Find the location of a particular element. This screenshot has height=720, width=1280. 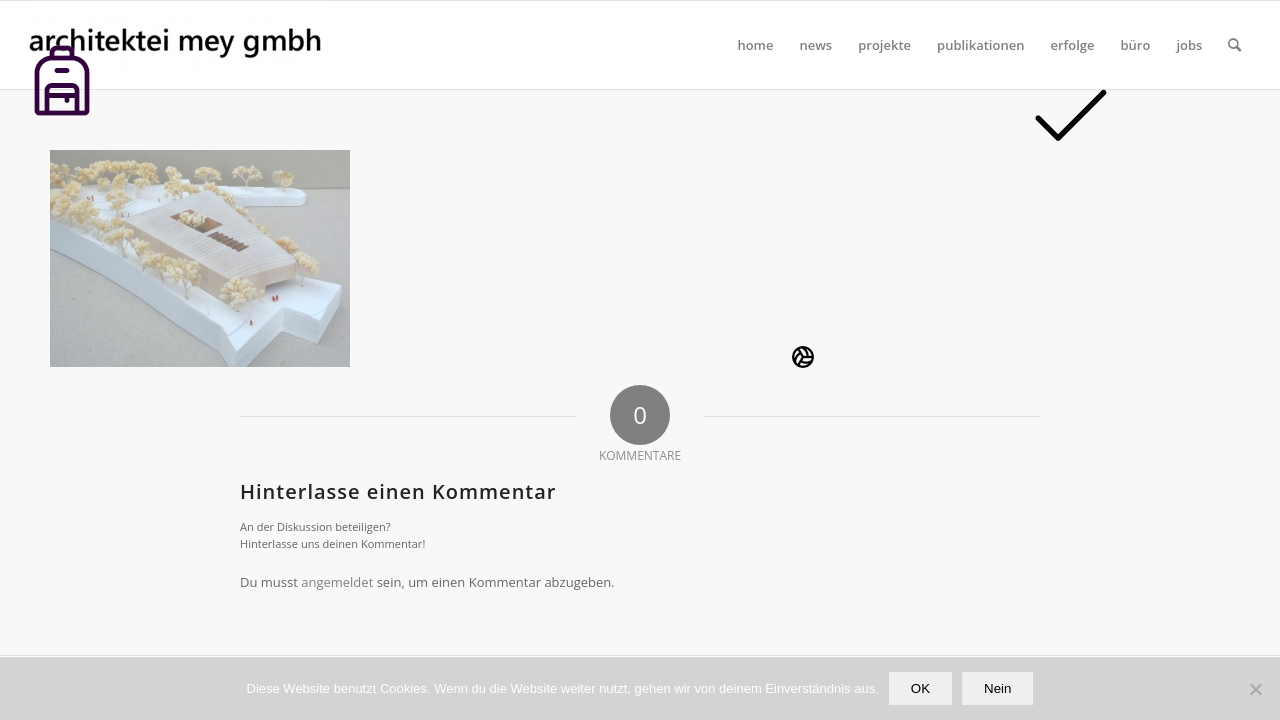

access your inventory or stored items is located at coordinates (62, 83).